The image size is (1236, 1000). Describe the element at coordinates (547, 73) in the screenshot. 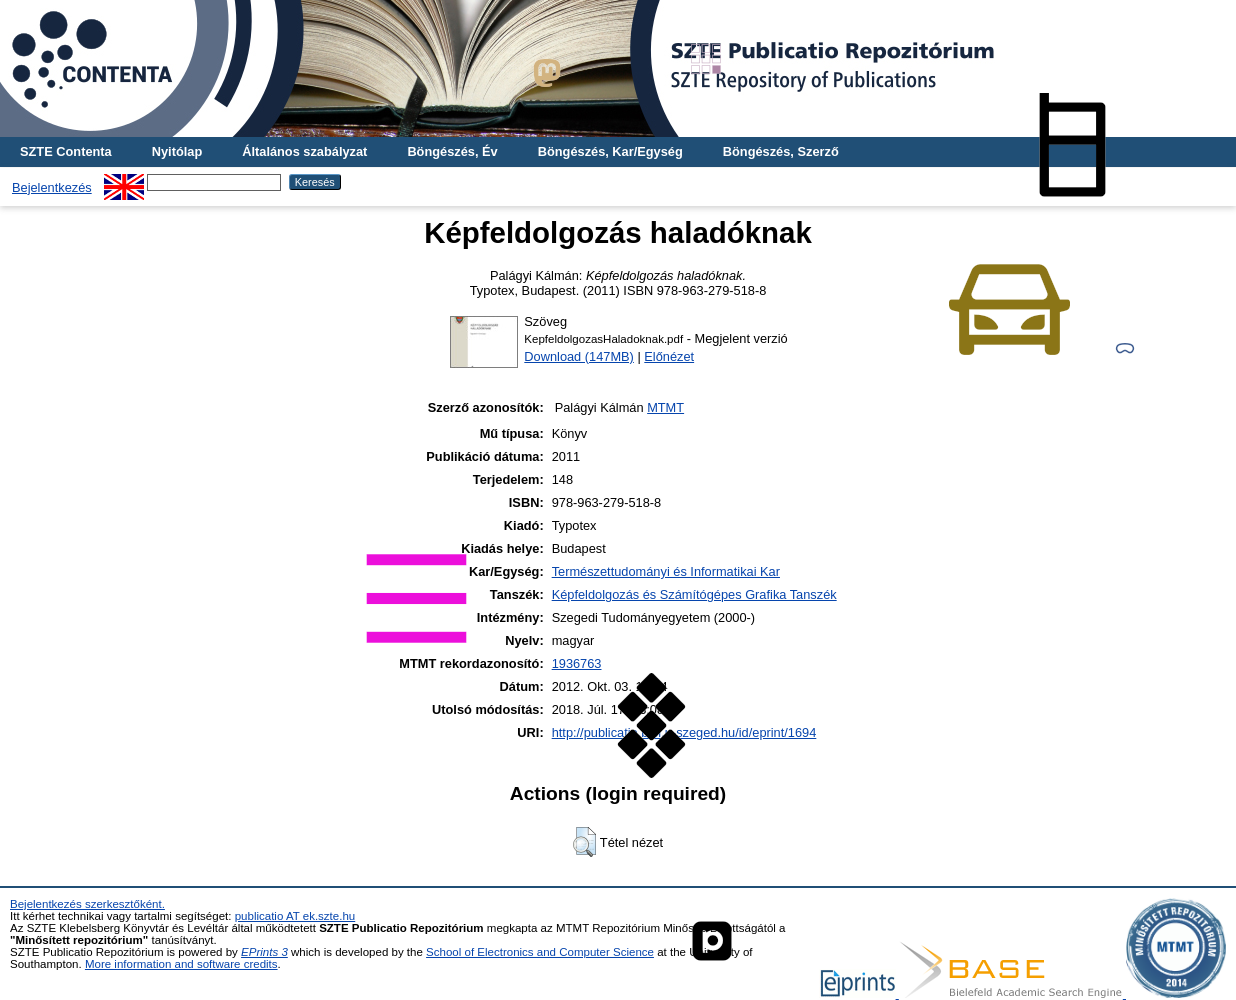

I see `open the Mastodon app` at that location.